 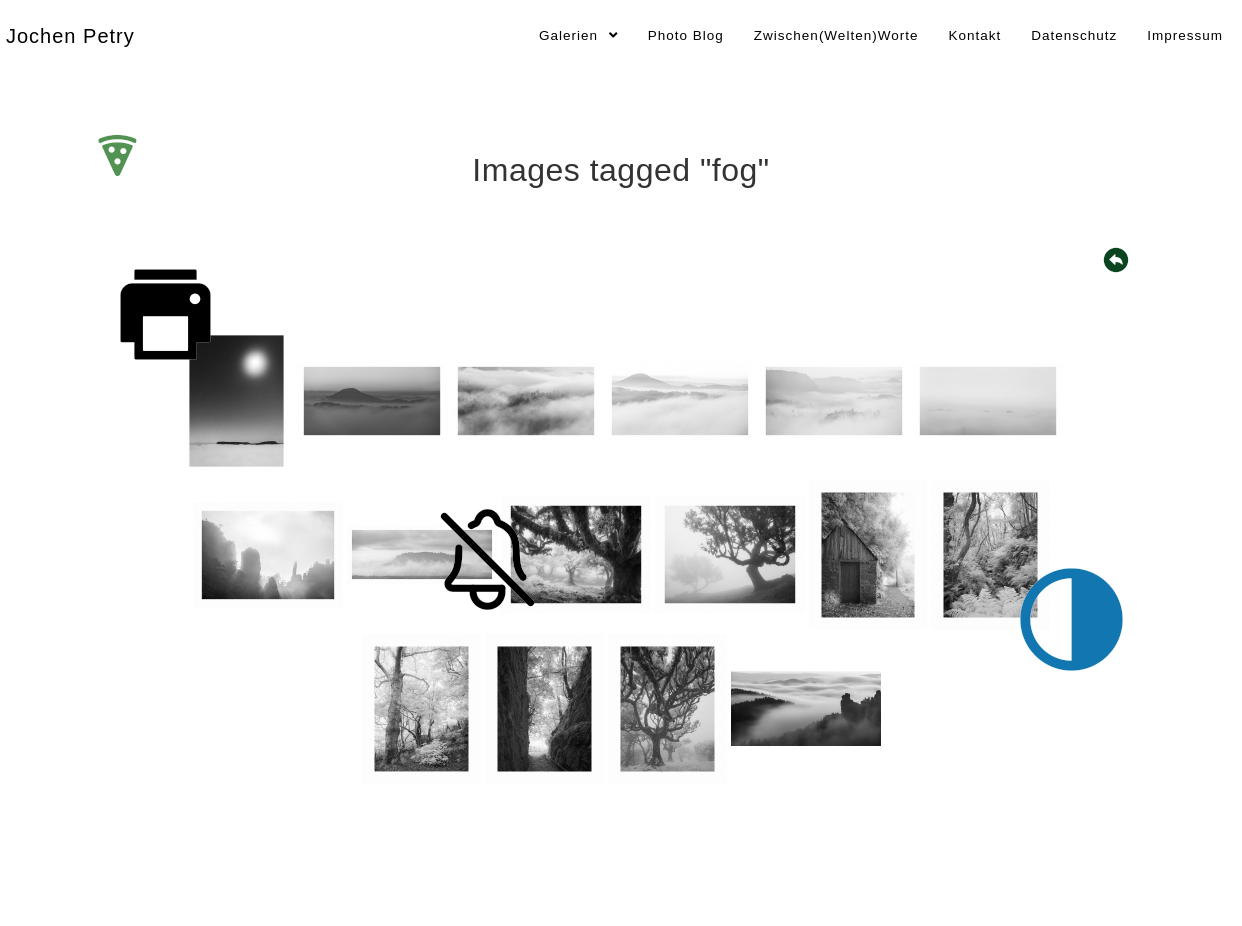 I want to click on undo the last action, so click(x=1116, y=260).